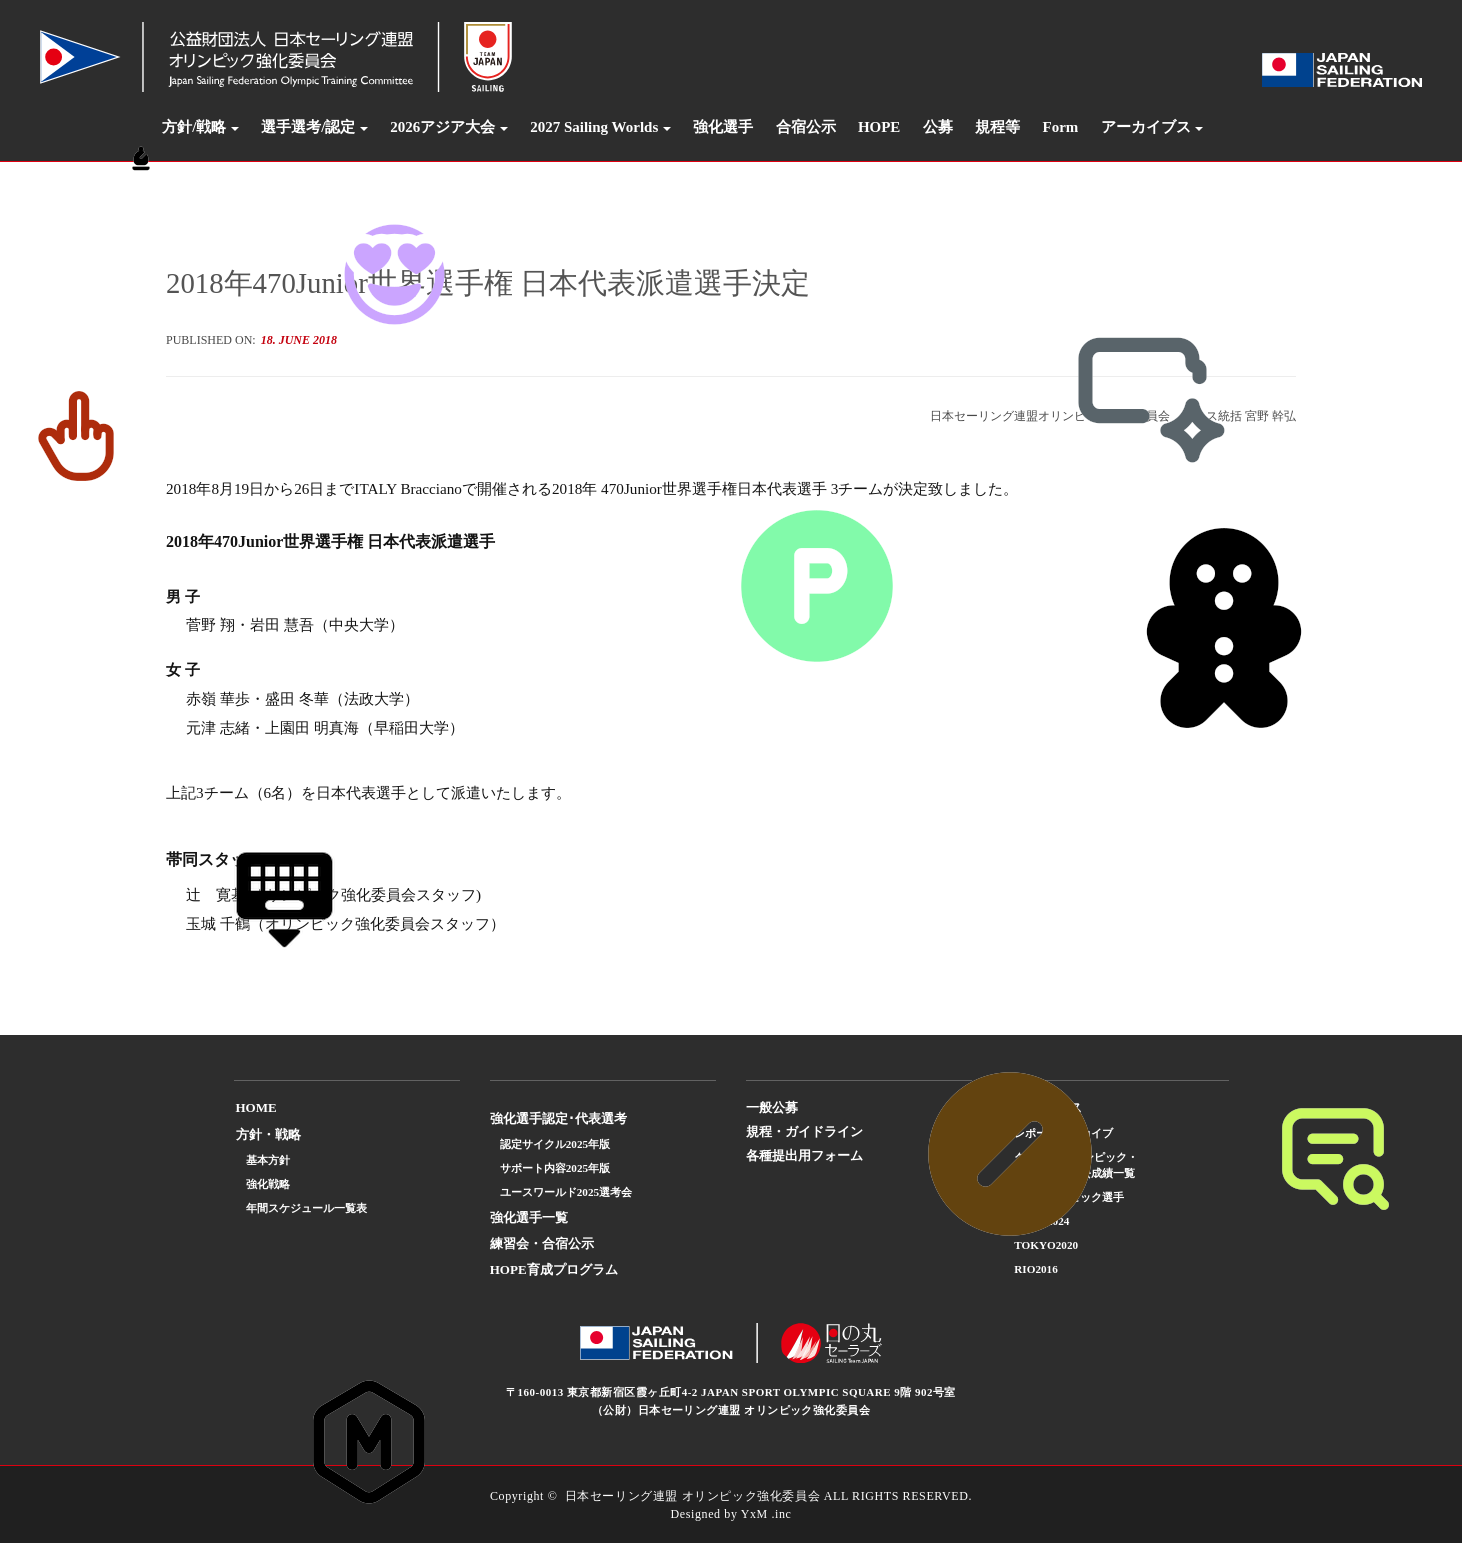 The height and width of the screenshot is (1543, 1462). What do you see at coordinates (1142, 380) in the screenshot?
I see `battery charging with quick charge or boost mode` at bounding box center [1142, 380].